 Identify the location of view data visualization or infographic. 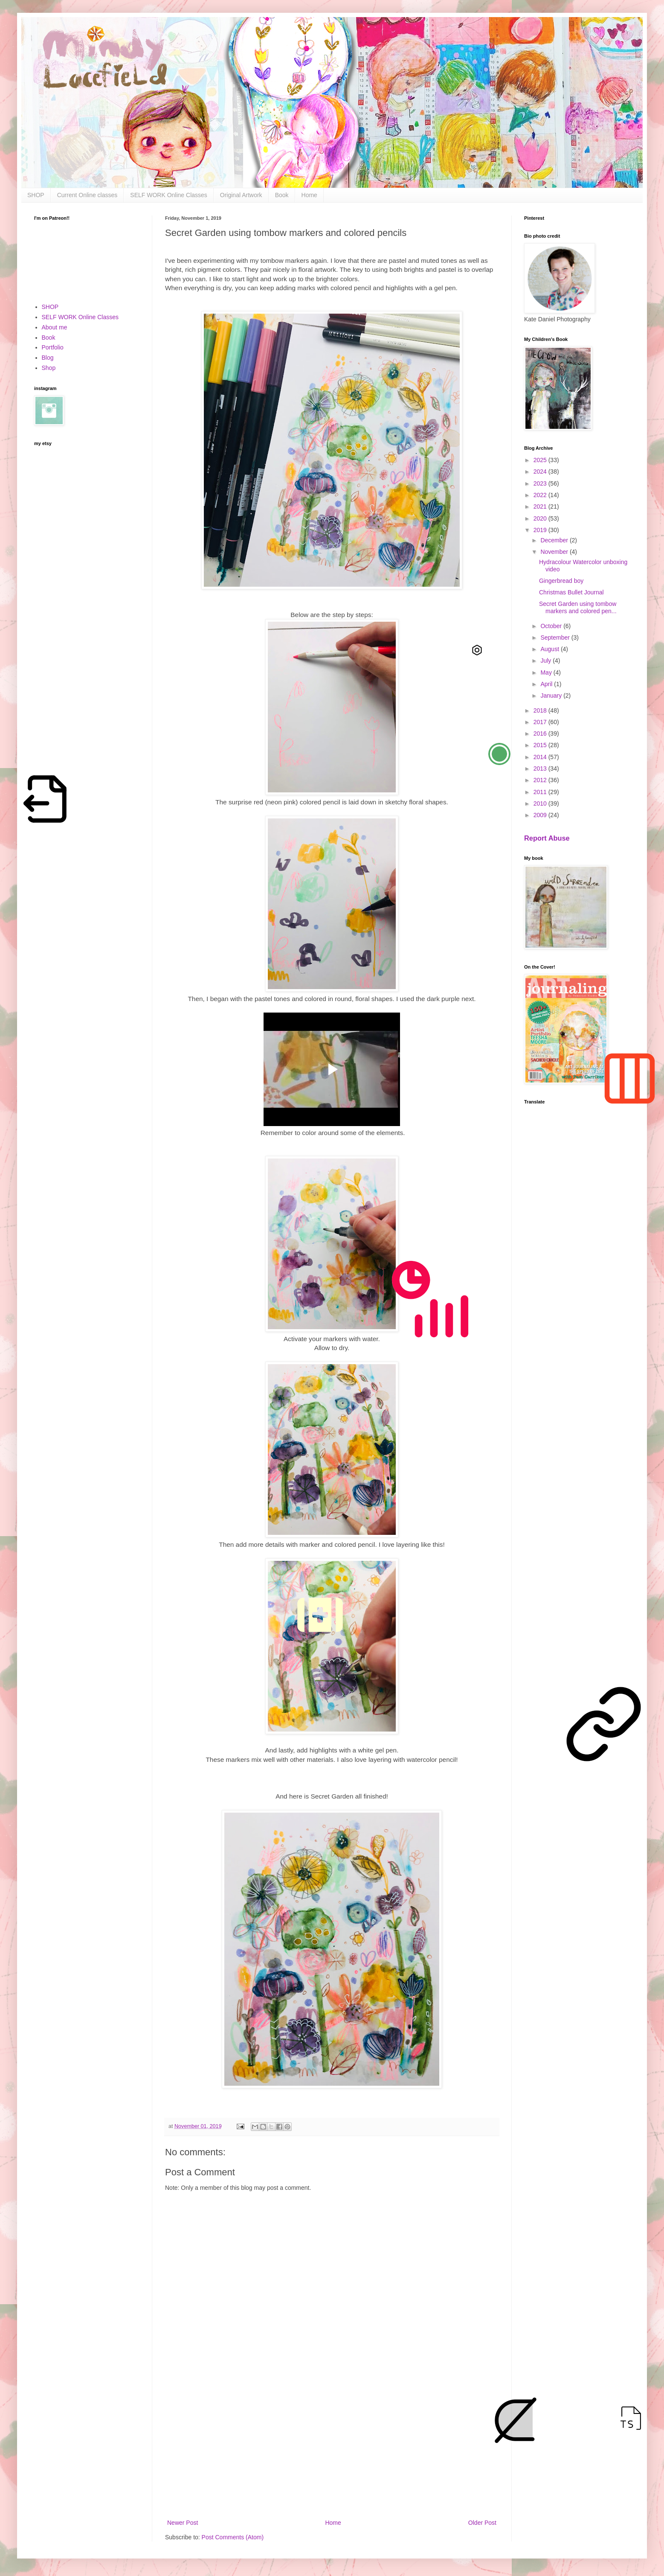
(430, 1299).